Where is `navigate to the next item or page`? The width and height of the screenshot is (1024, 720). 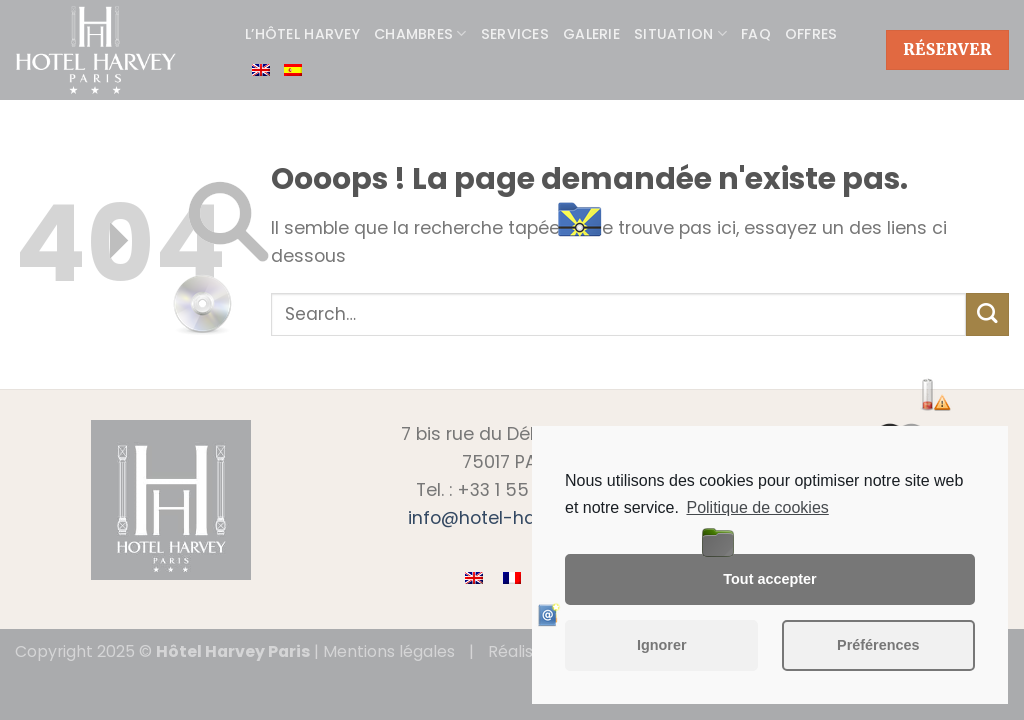
navigate to the next item or page is located at coordinates (117, 240).